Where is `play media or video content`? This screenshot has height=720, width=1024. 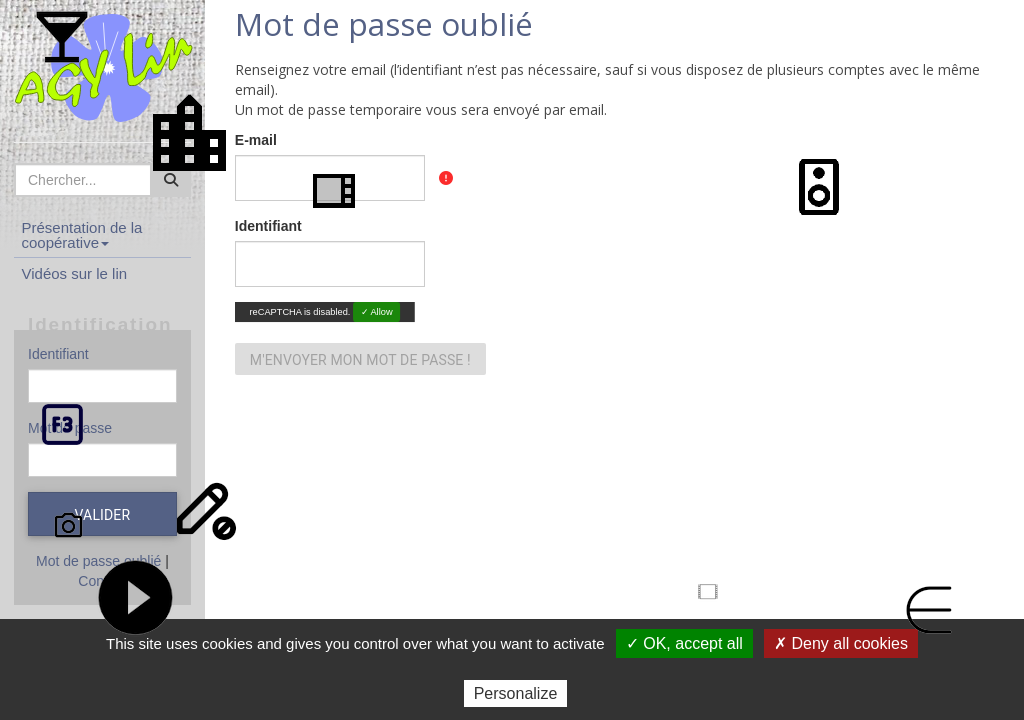 play media or video content is located at coordinates (135, 597).